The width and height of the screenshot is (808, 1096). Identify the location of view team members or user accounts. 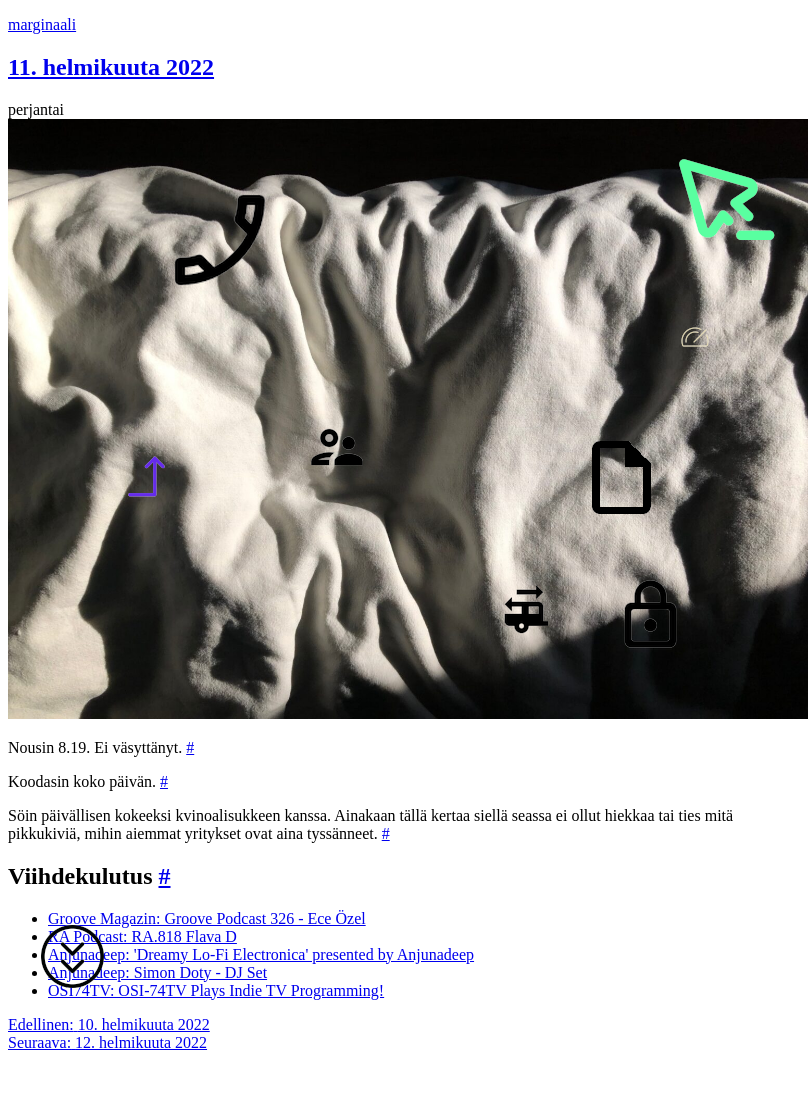
(337, 447).